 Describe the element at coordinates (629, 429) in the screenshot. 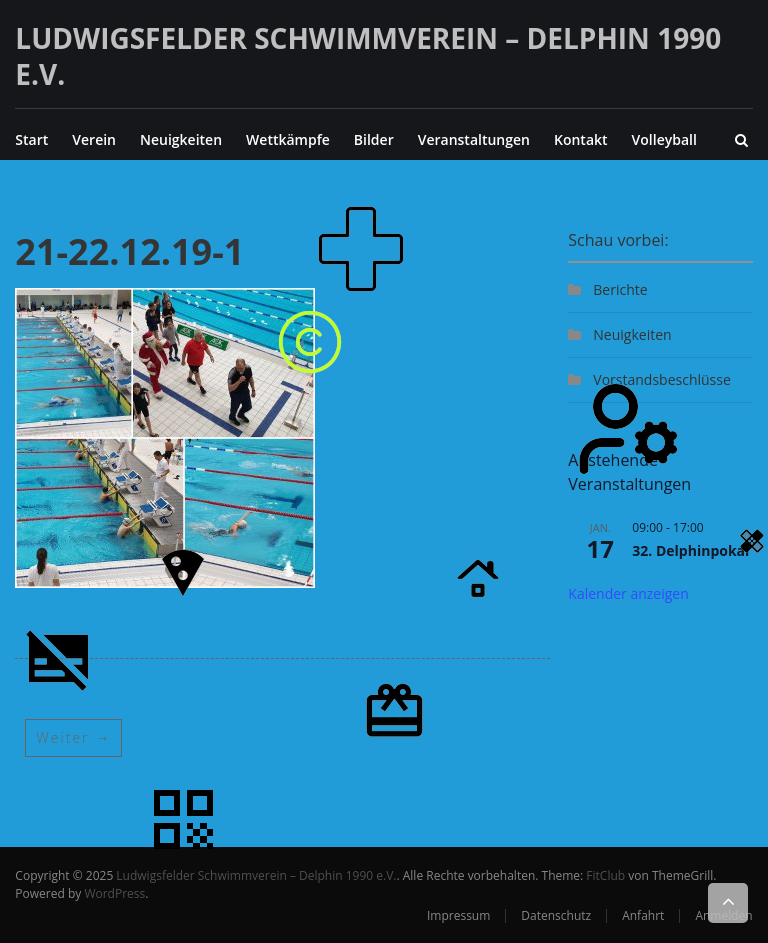

I see `access user account settings` at that location.